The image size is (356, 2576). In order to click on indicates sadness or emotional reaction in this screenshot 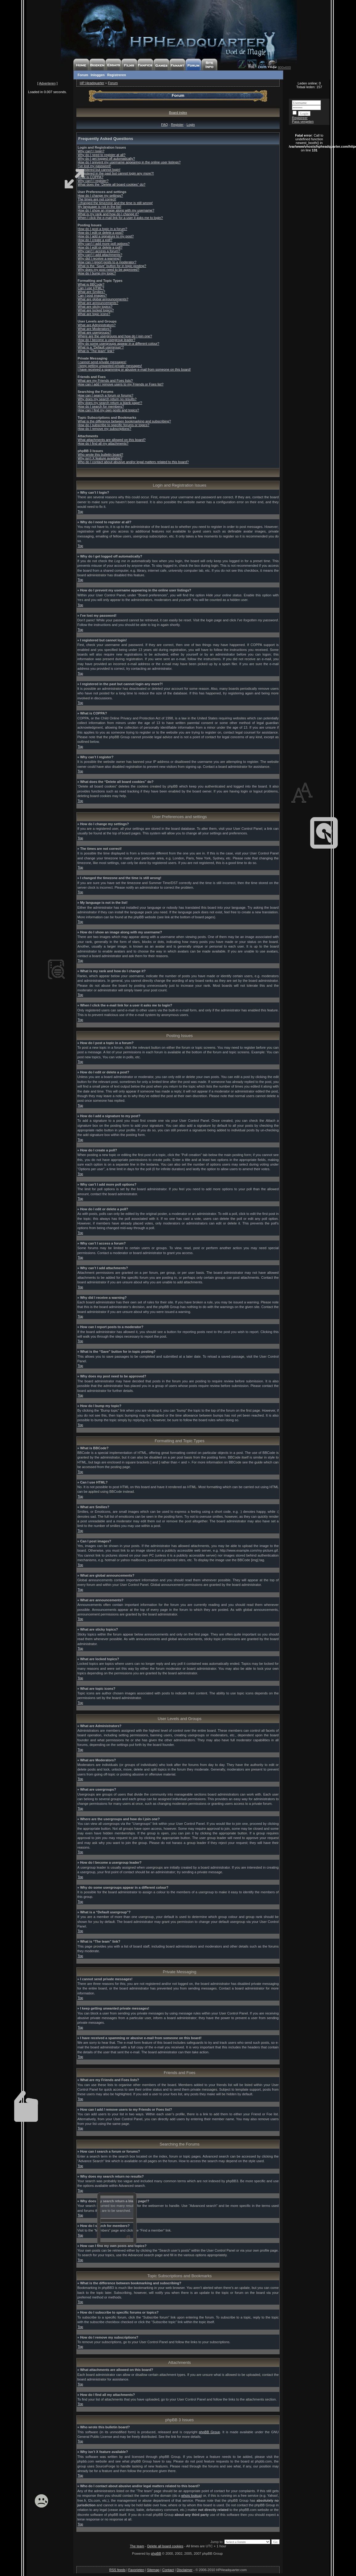, I will do `click(41, 2501)`.